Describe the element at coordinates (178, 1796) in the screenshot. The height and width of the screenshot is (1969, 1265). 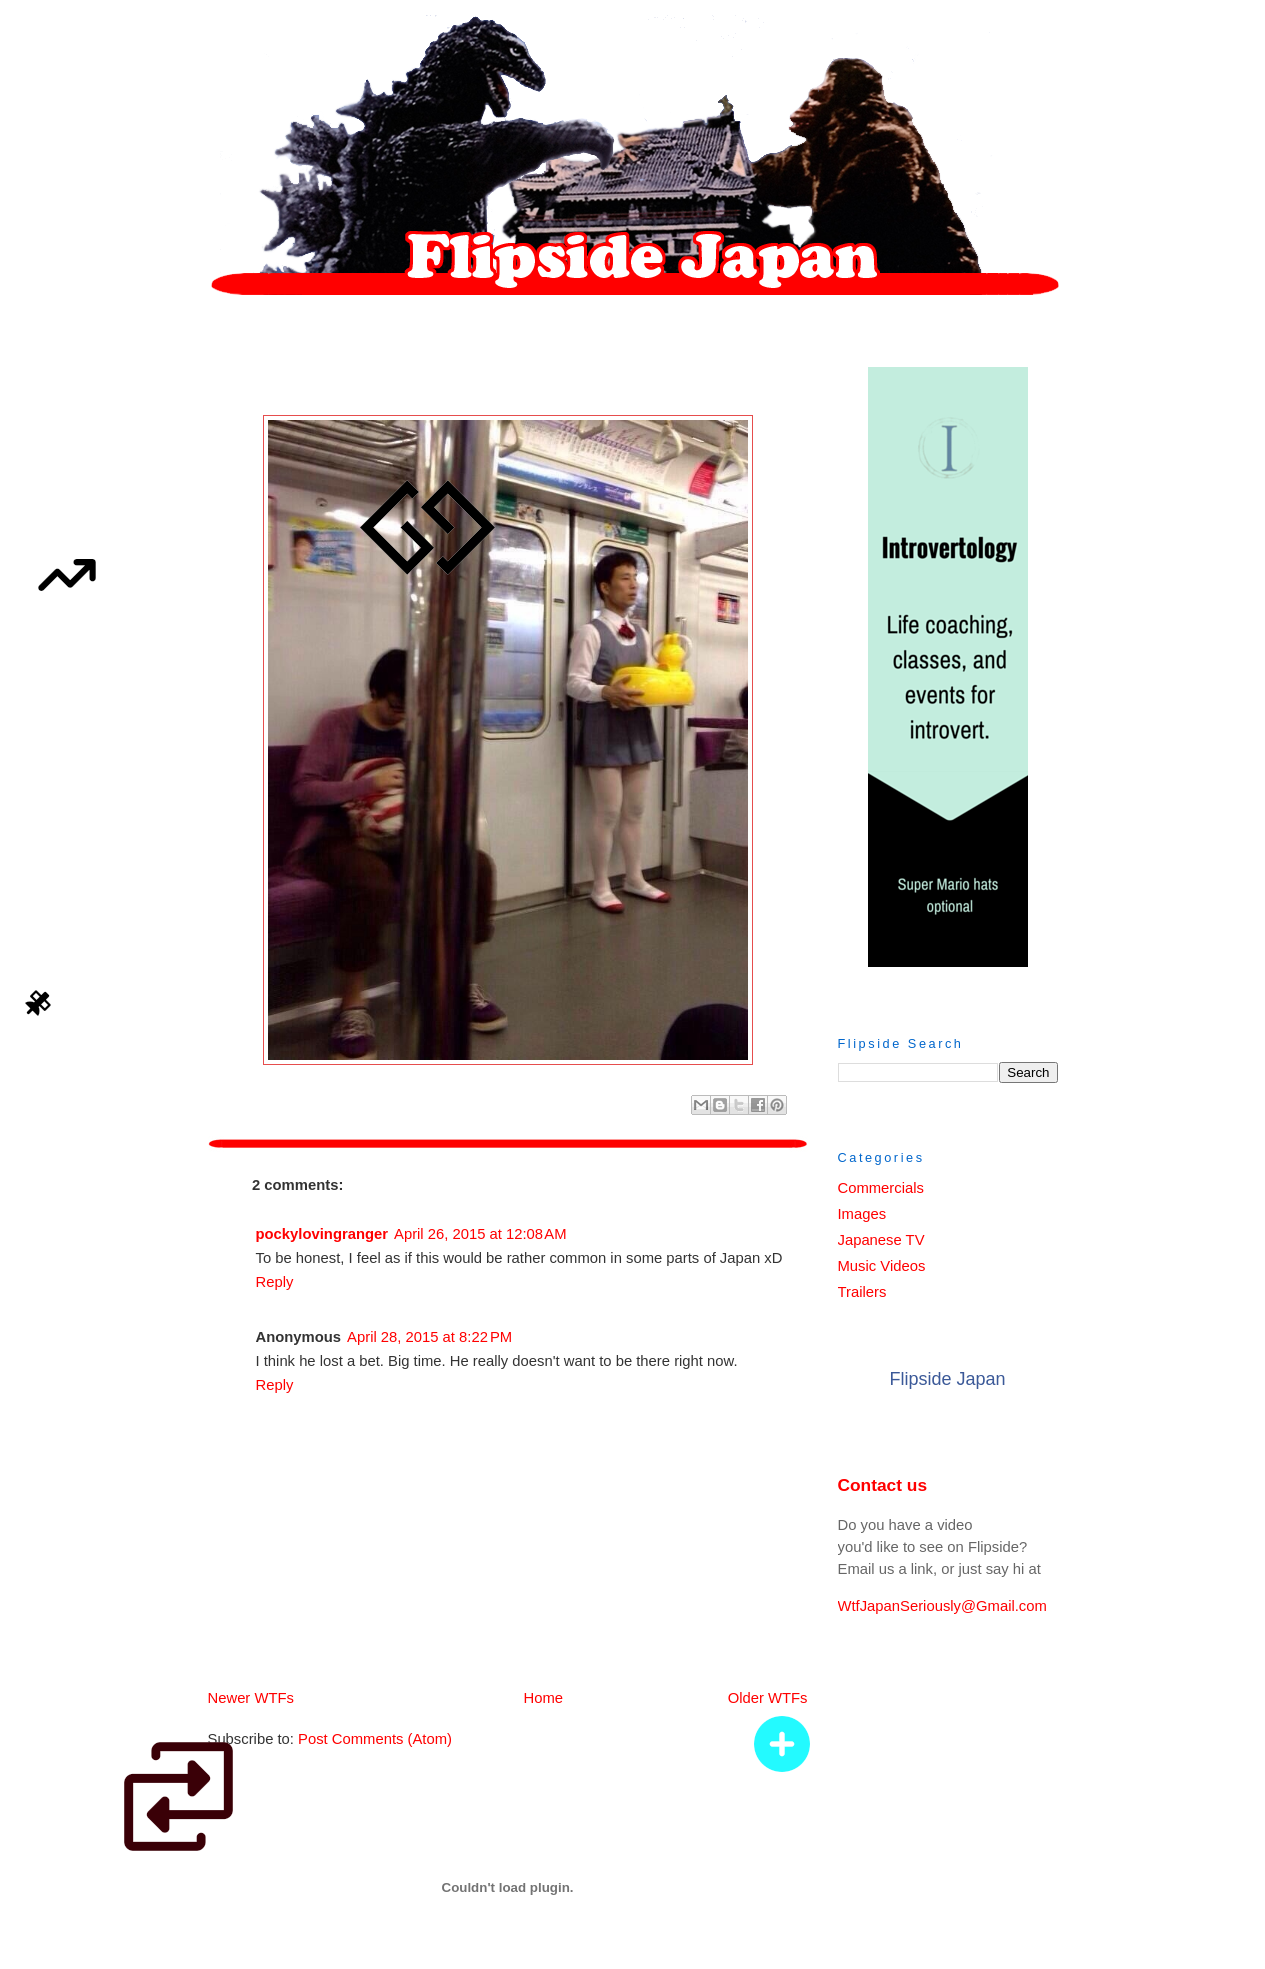
I see `swap or exchange items` at that location.